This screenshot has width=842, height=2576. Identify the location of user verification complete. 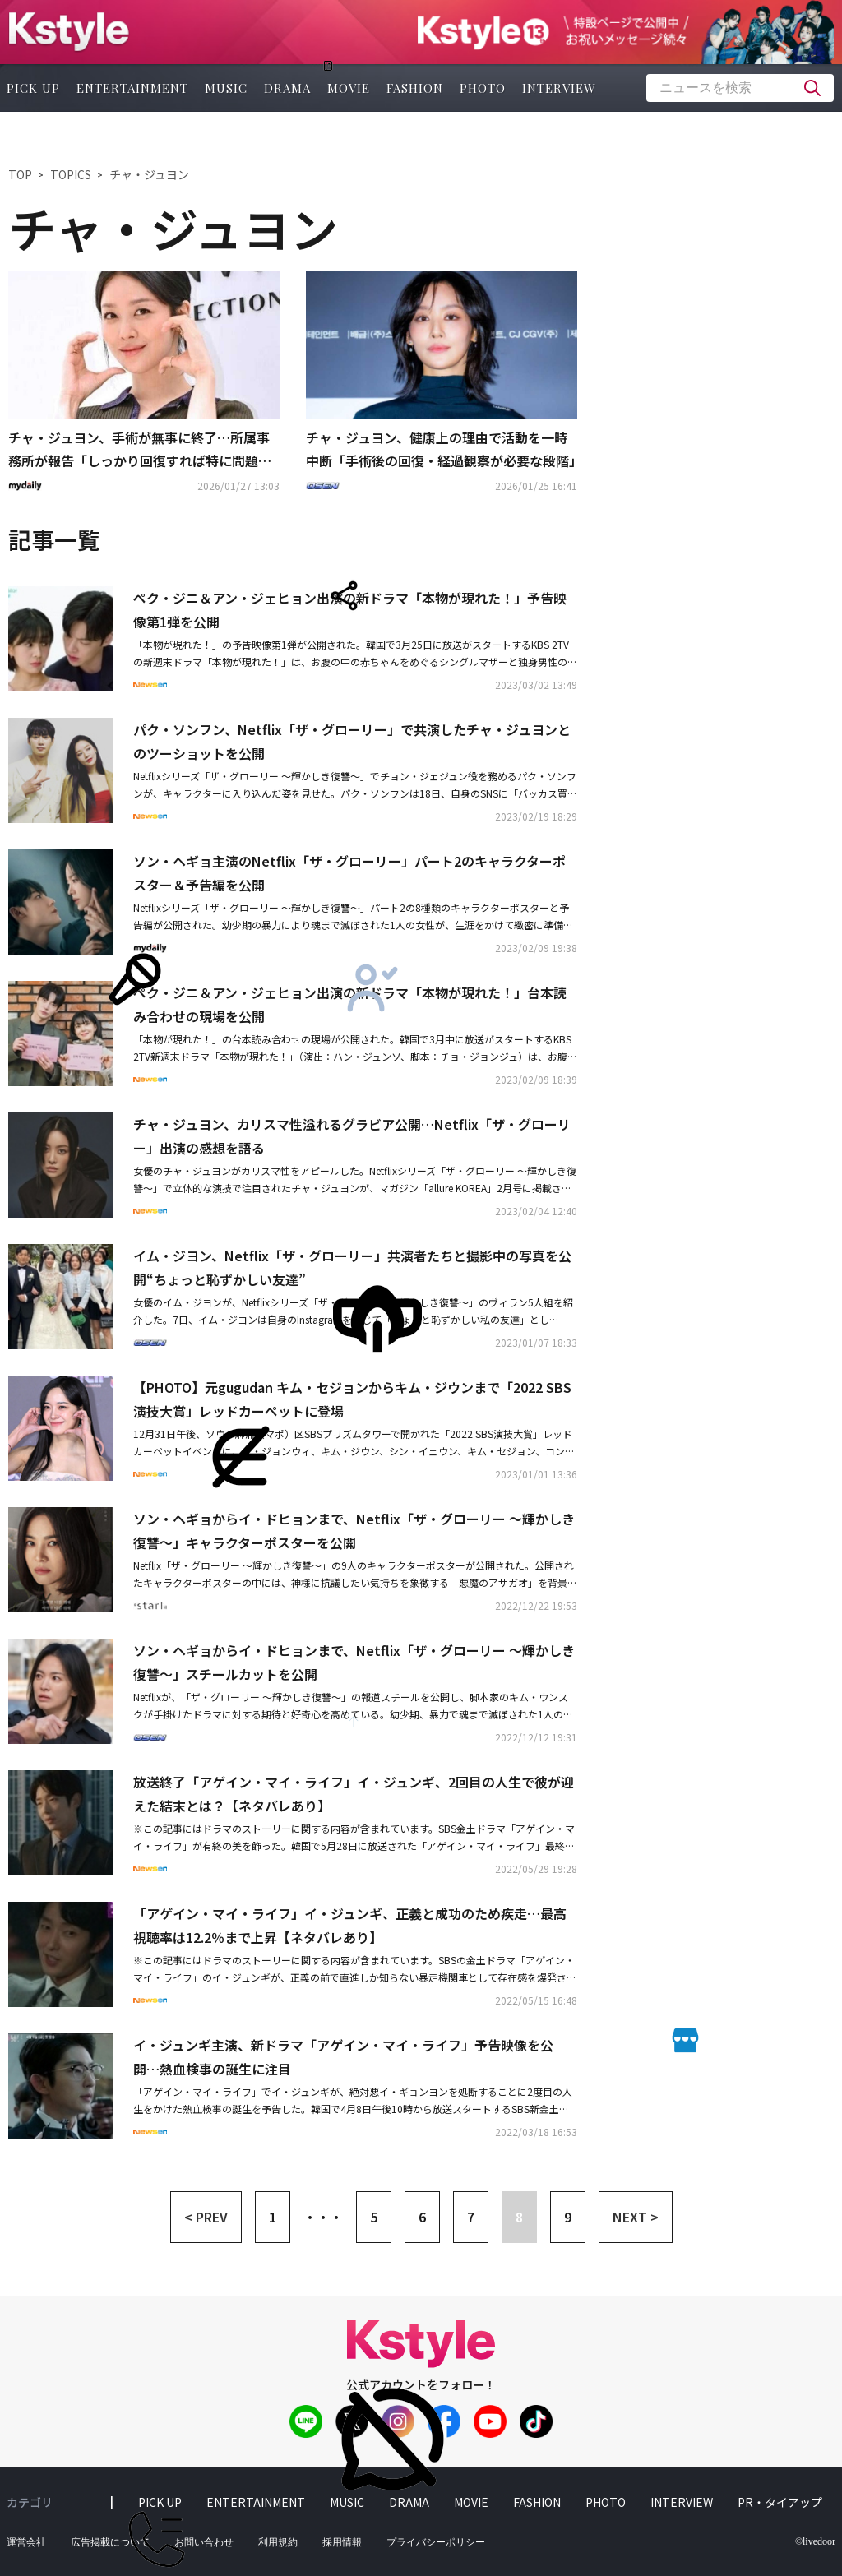
(371, 987).